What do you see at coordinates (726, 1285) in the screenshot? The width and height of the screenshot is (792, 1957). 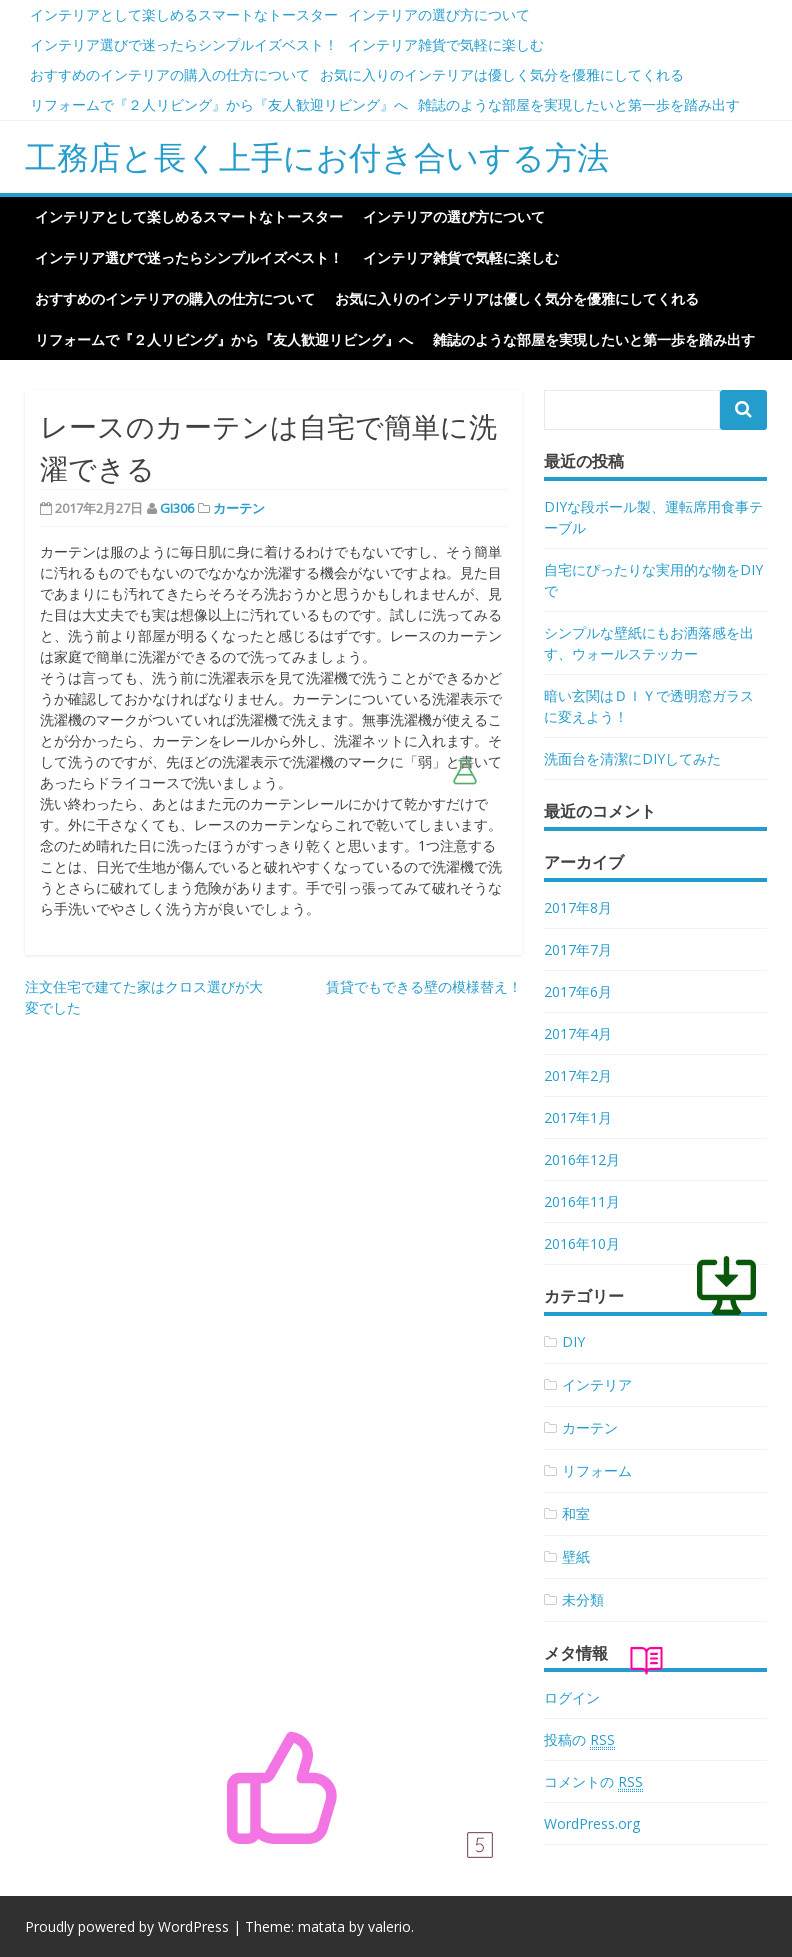 I see `download to desktop` at bounding box center [726, 1285].